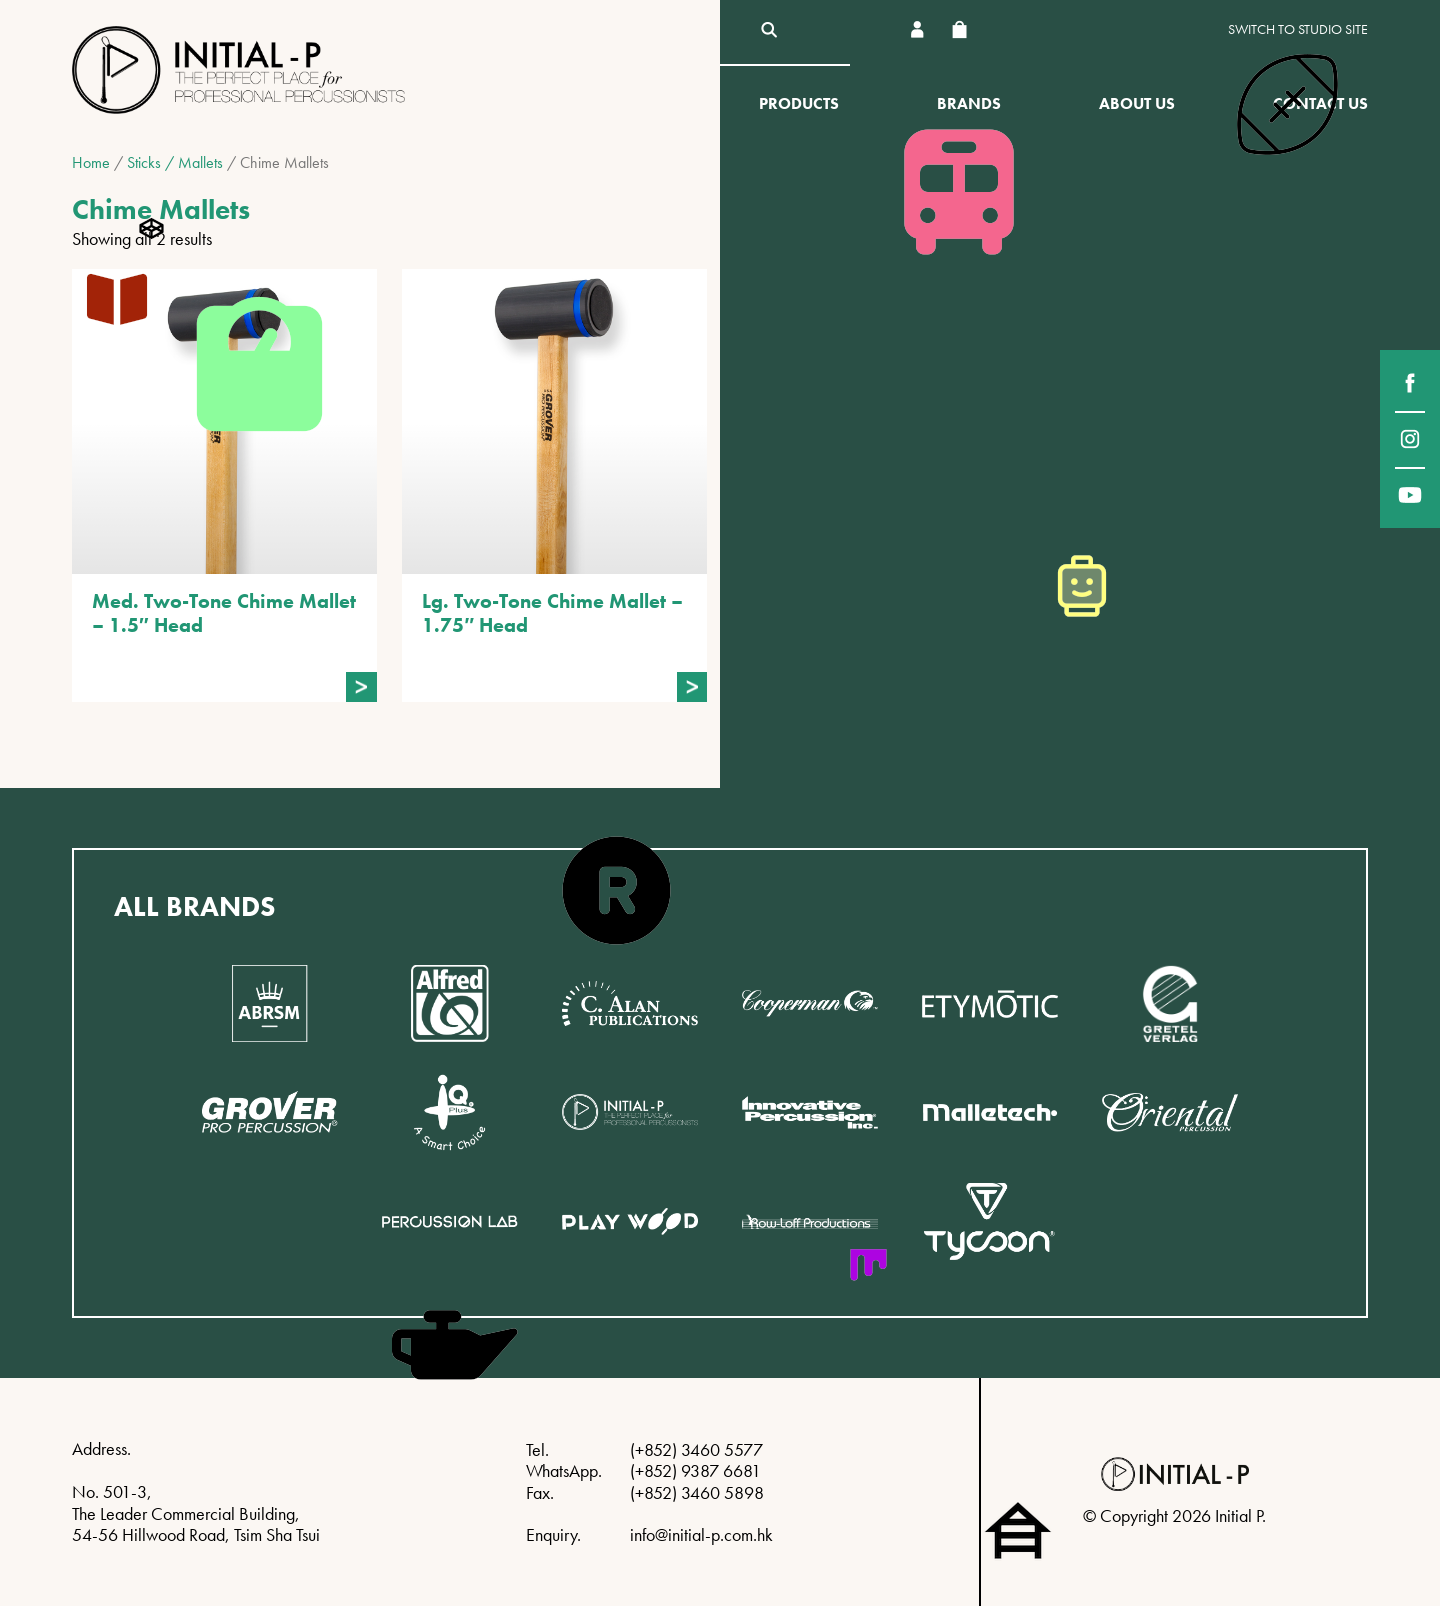 This screenshot has height=1606, width=1440. Describe the element at coordinates (1287, 104) in the screenshot. I see `access sports scores and updates` at that location.